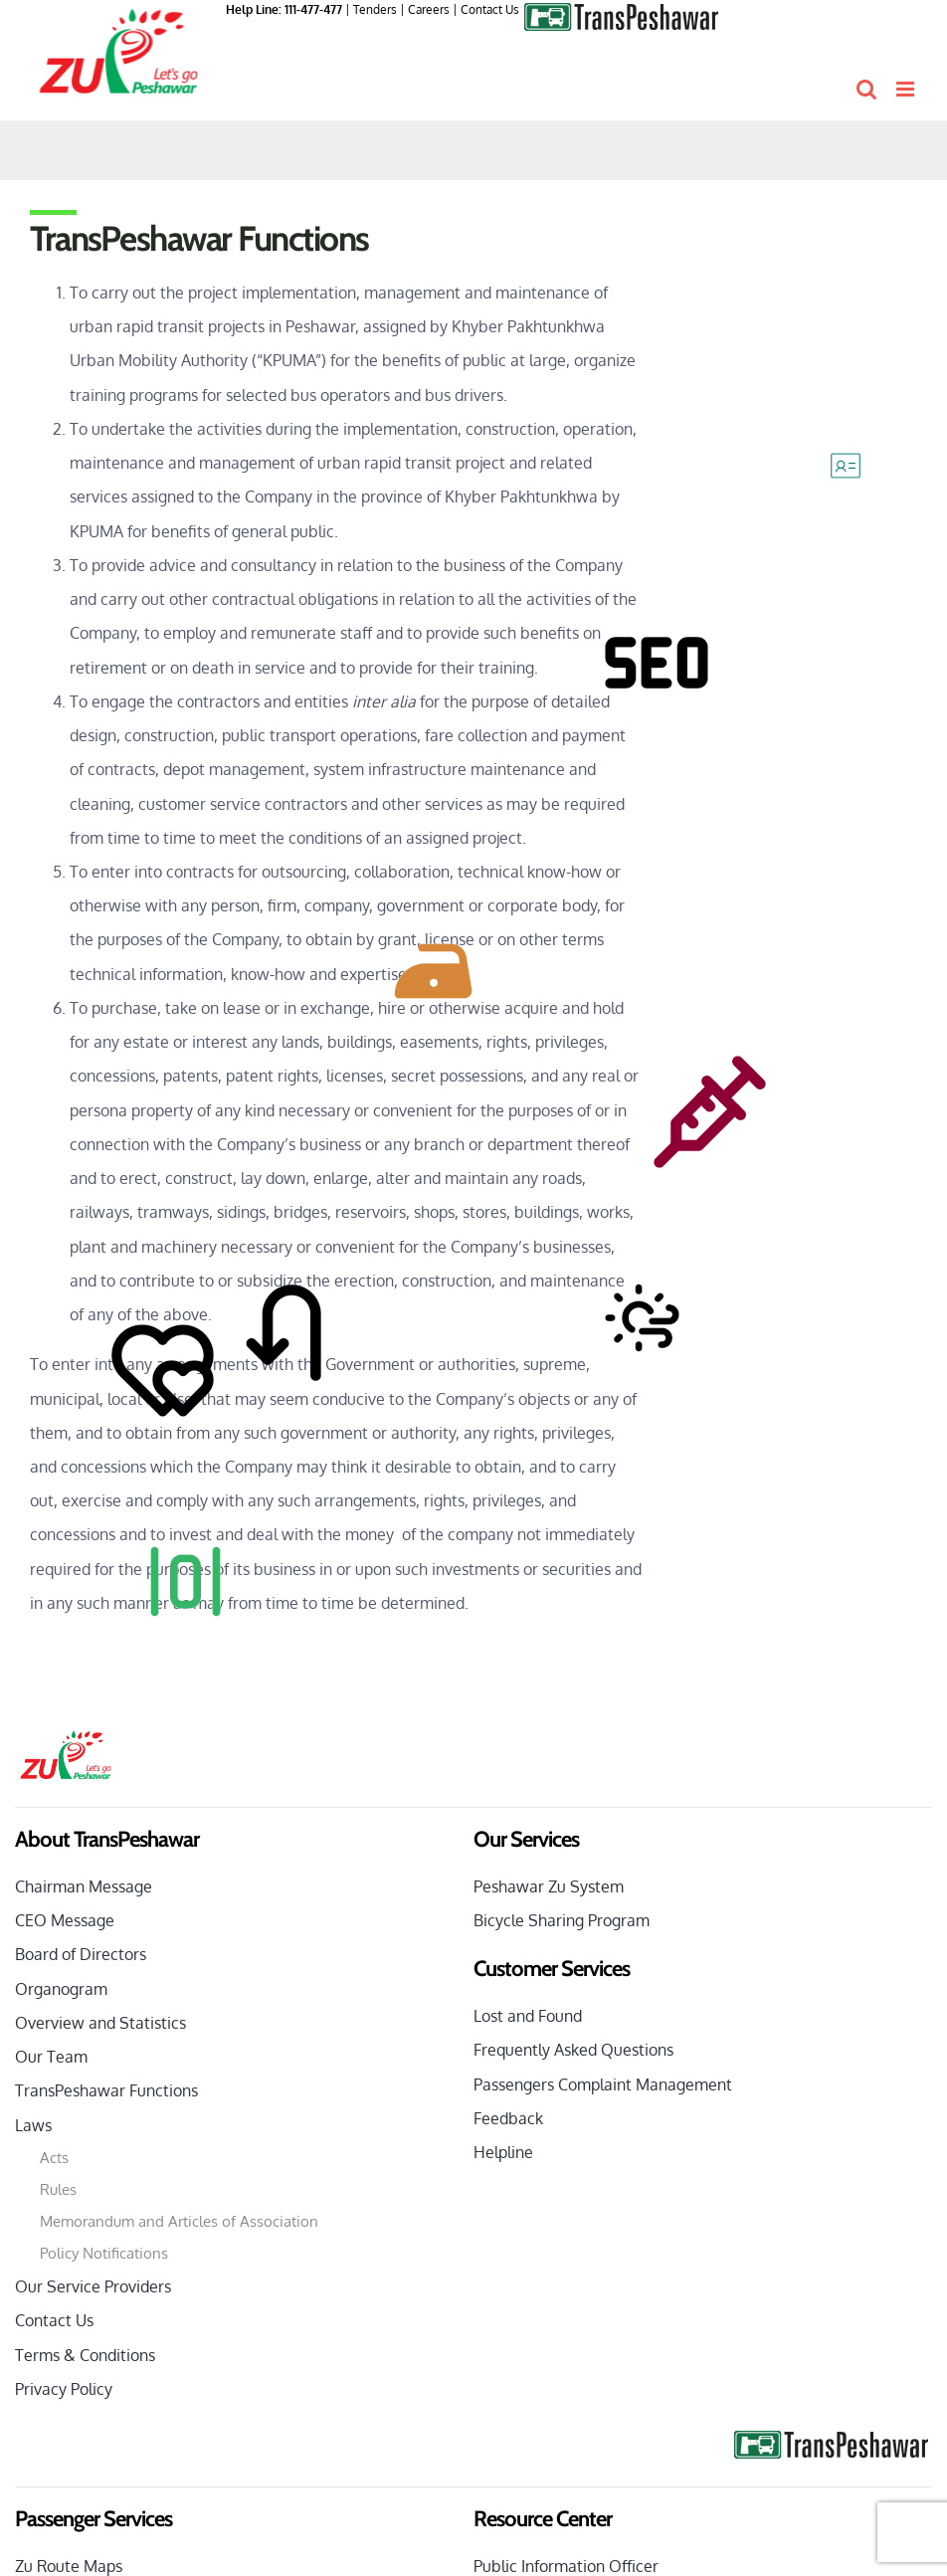  I want to click on indicates clothing requires ironing, so click(434, 971).